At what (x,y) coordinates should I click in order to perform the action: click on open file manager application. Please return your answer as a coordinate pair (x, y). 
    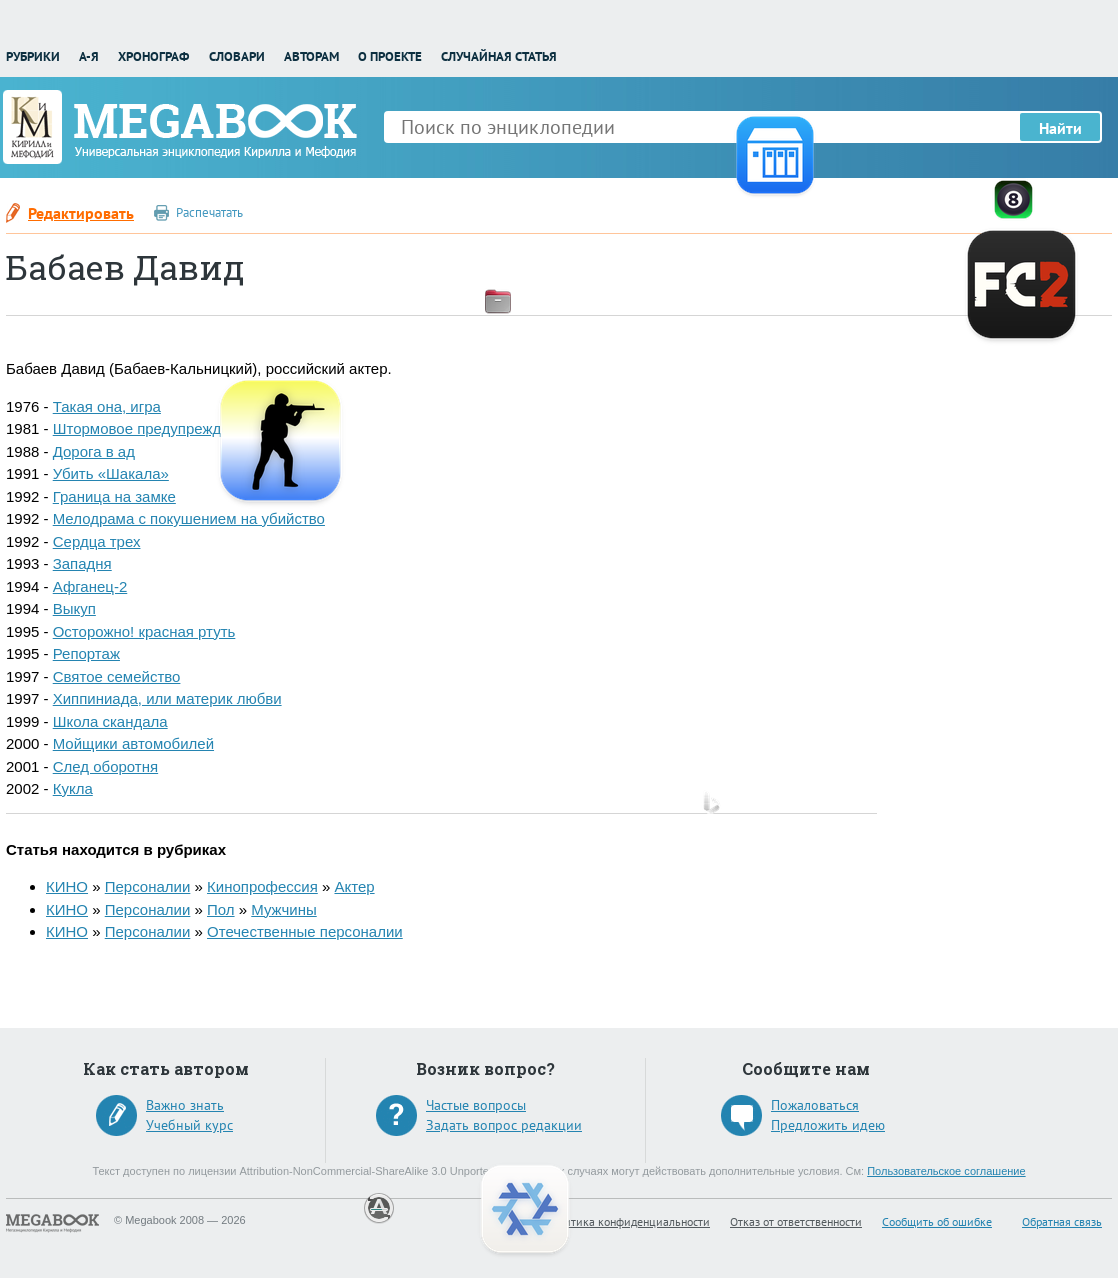
    Looking at the image, I should click on (498, 301).